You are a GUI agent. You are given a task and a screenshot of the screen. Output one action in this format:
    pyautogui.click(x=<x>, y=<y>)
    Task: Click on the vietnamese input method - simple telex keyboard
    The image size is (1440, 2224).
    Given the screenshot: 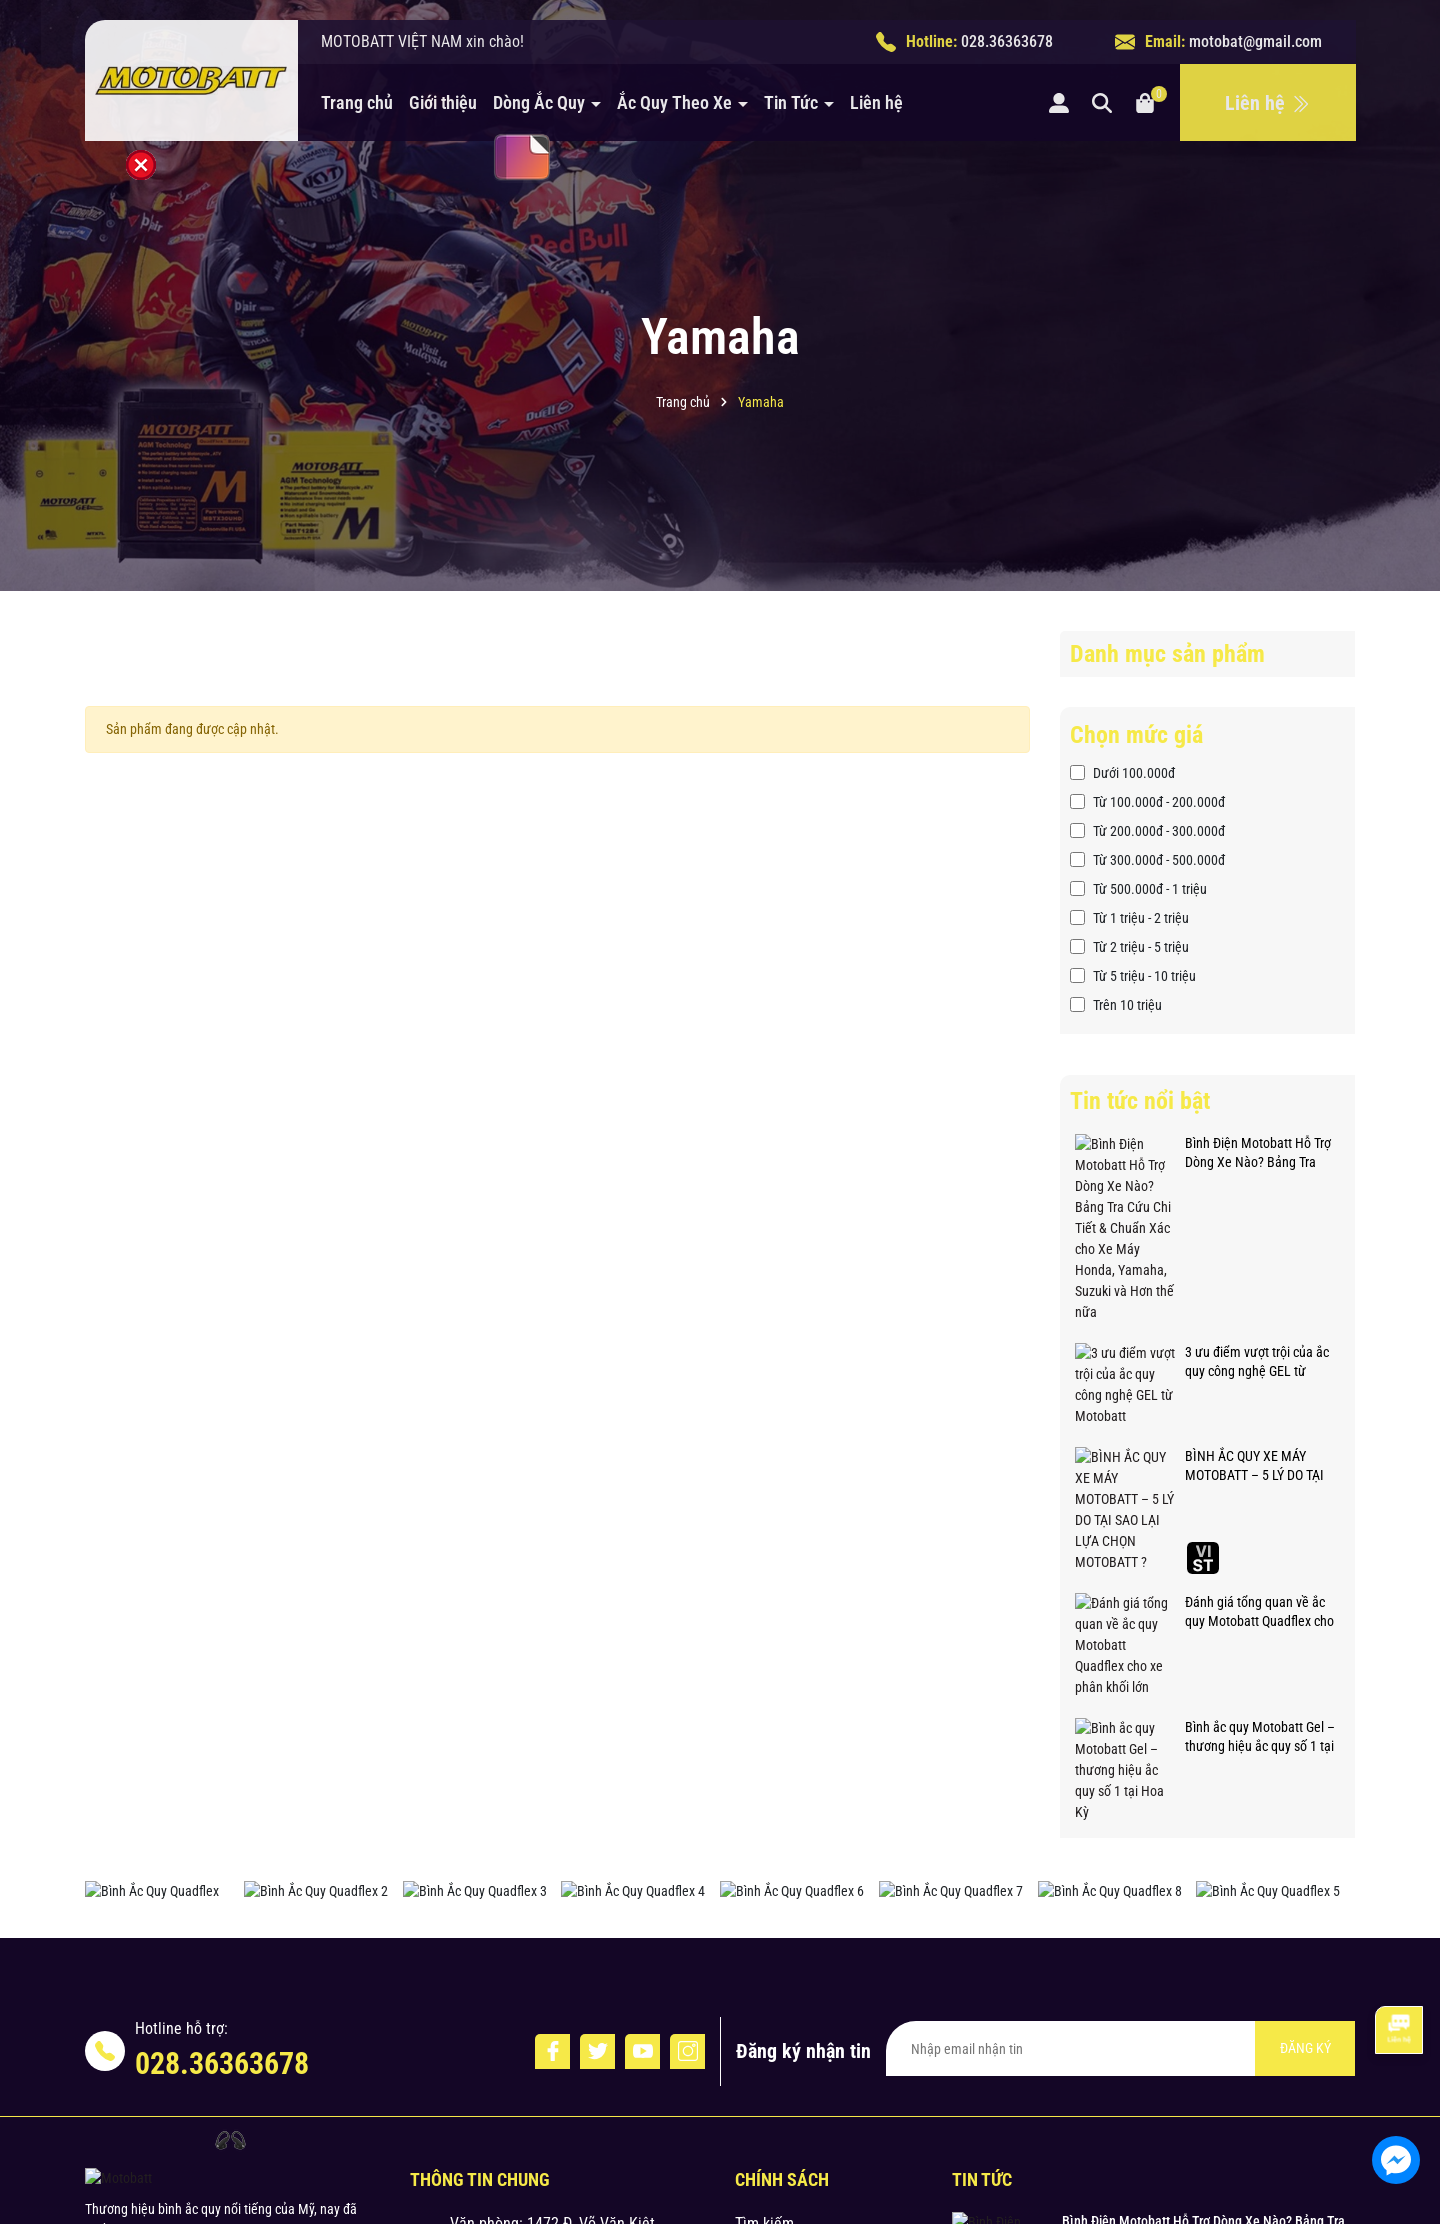 What is the action you would take?
    pyautogui.click(x=1203, y=1558)
    